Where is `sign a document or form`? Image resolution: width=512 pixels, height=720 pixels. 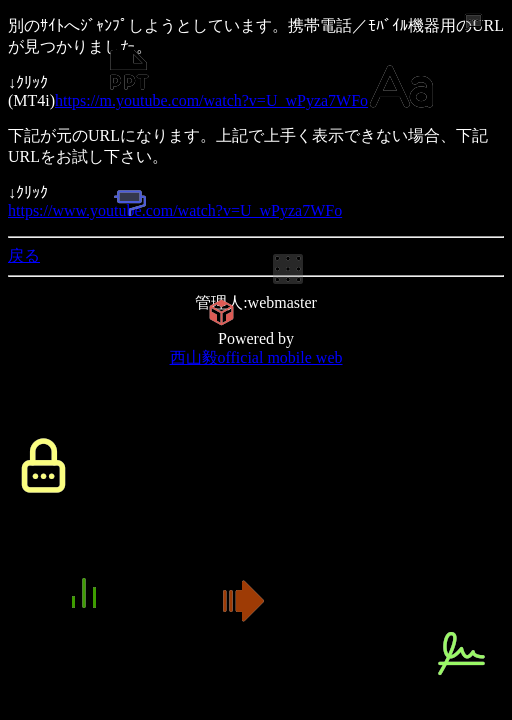 sign a document or form is located at coordinates (461, 653).